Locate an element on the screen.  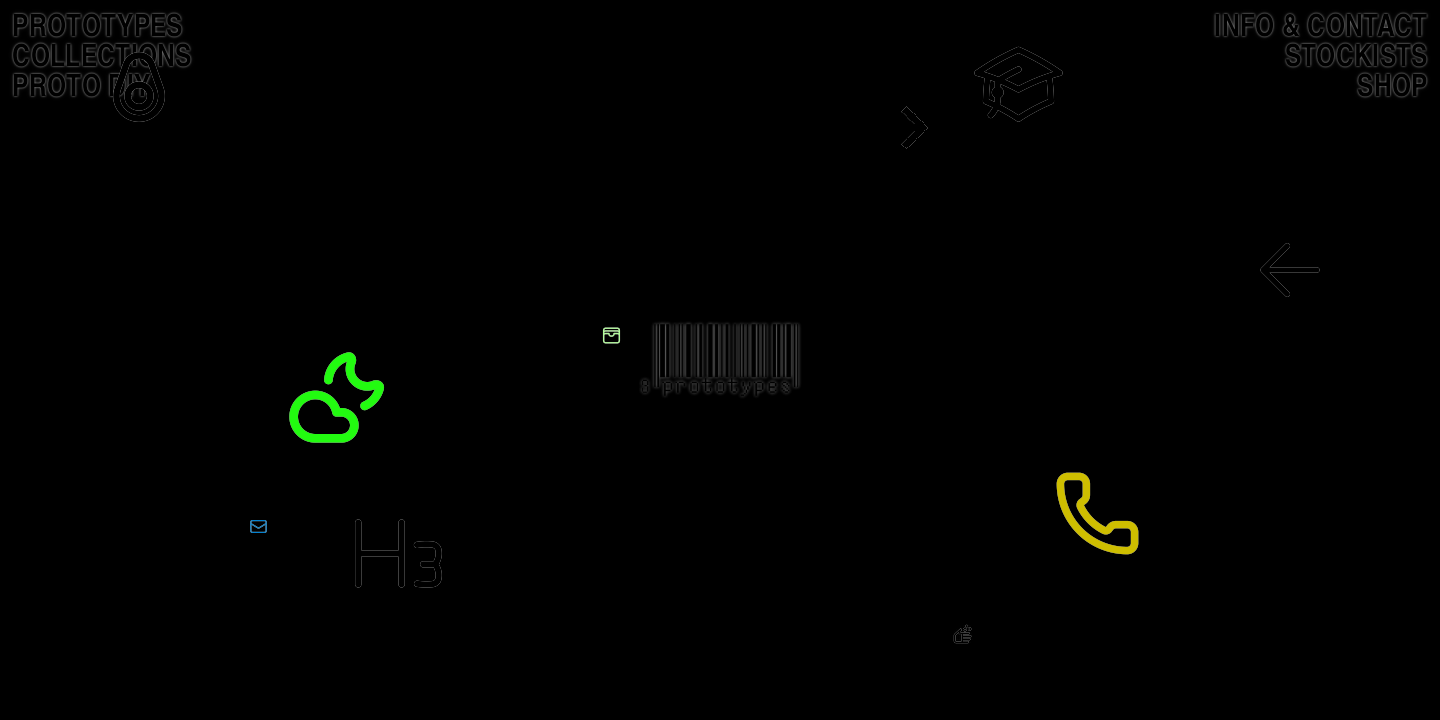
go back to the previous screen is located at coordinates (1290, 270).